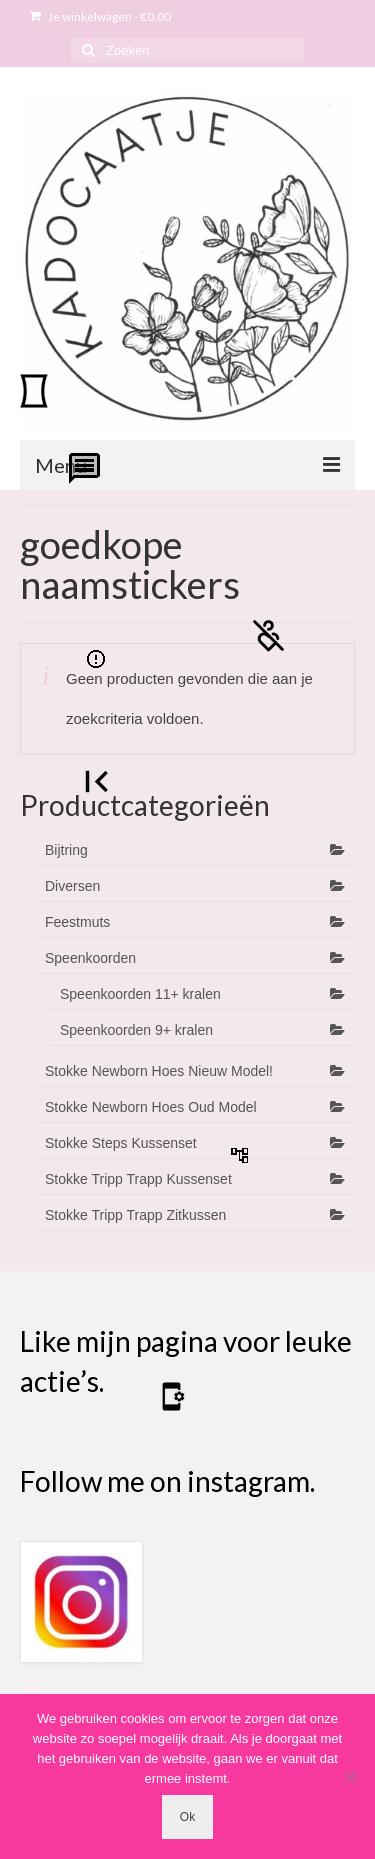  What do you see at coordinates (96, 781) in the screenshot?
I see `go to first page` at bounding box center [96, 781].